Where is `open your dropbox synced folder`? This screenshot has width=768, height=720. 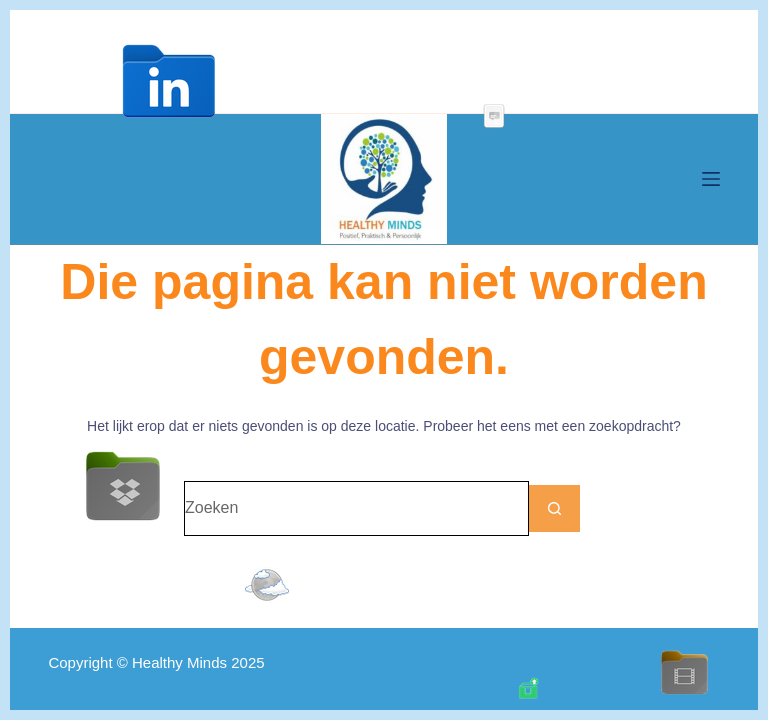
open your dropbox synced folder is located at coordinates (123, 486).